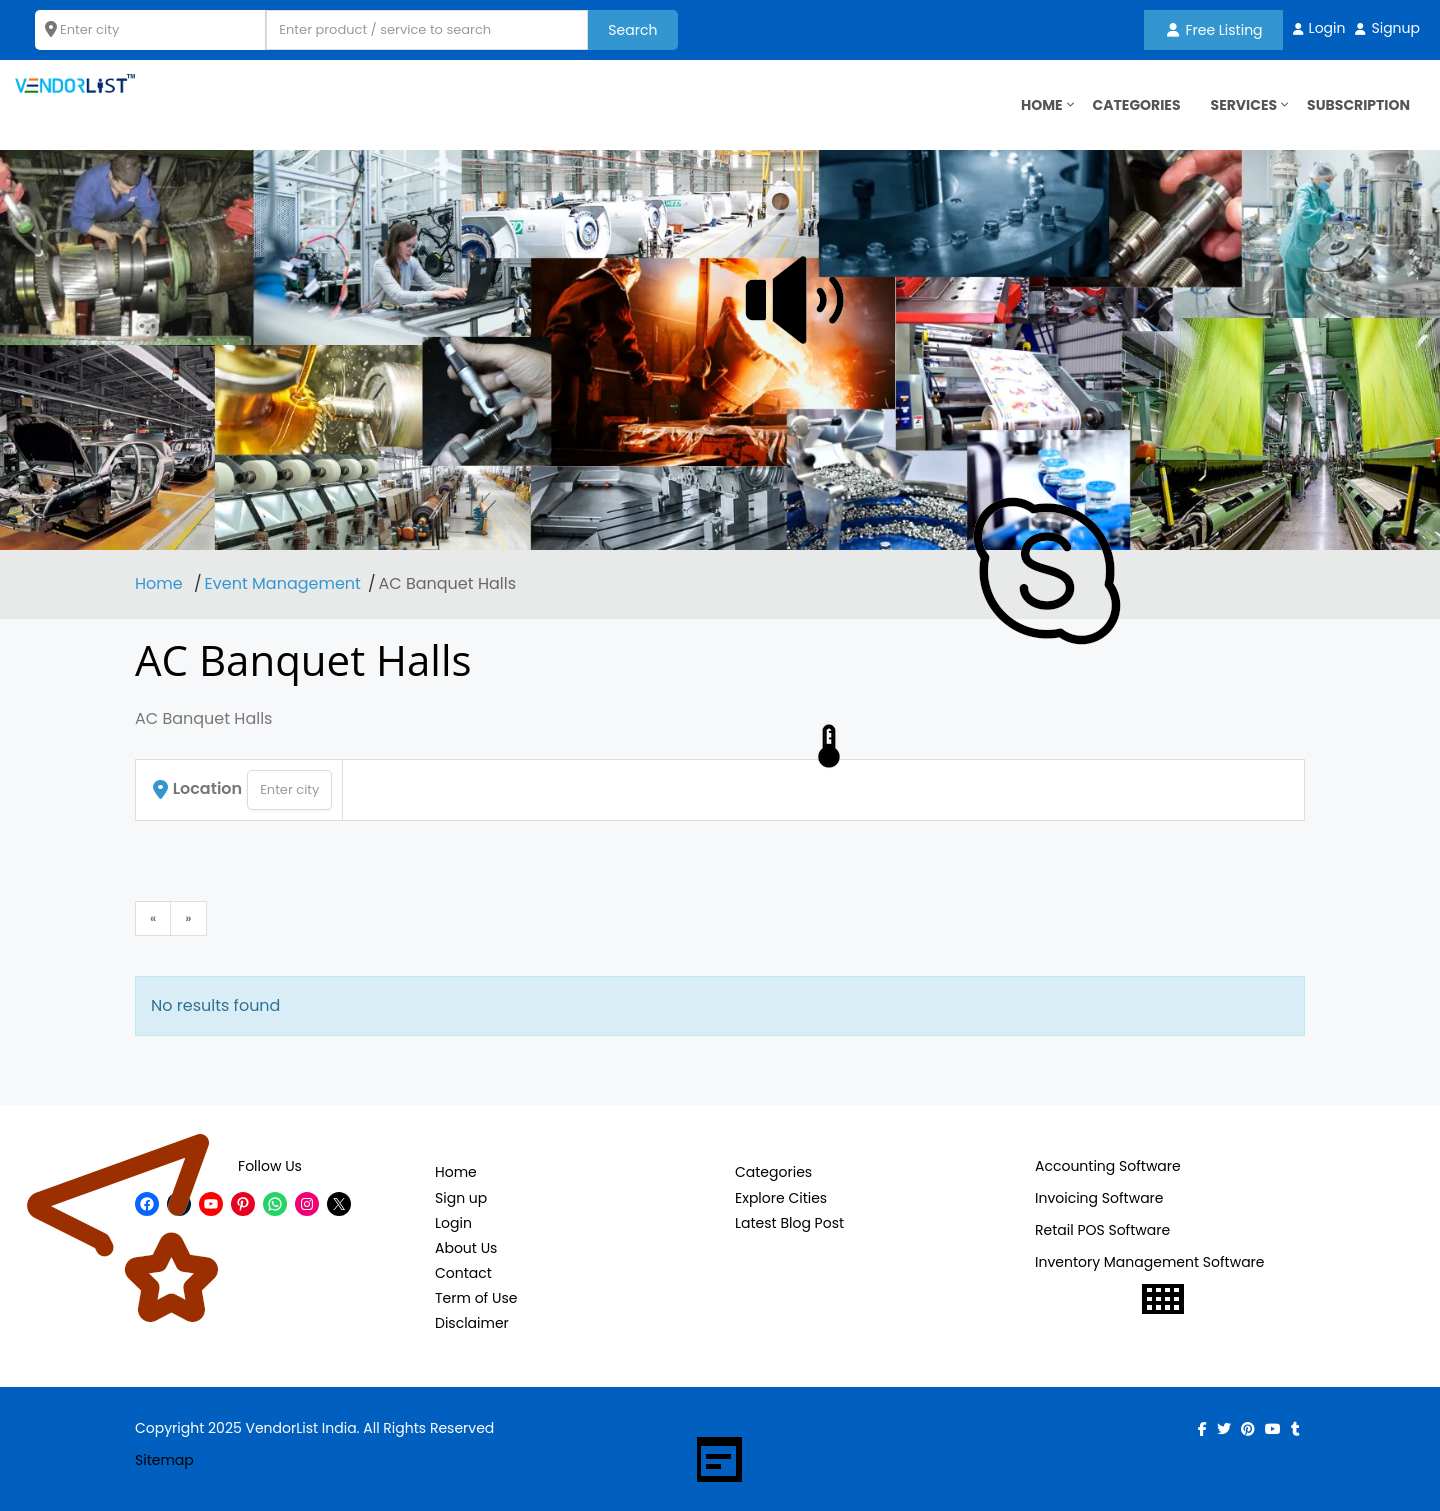 The width and height of the screenshot is (1440, 1511). Describe the element at coordinates (1047, 571) in the screenshot. I see `open skype app` at that location.